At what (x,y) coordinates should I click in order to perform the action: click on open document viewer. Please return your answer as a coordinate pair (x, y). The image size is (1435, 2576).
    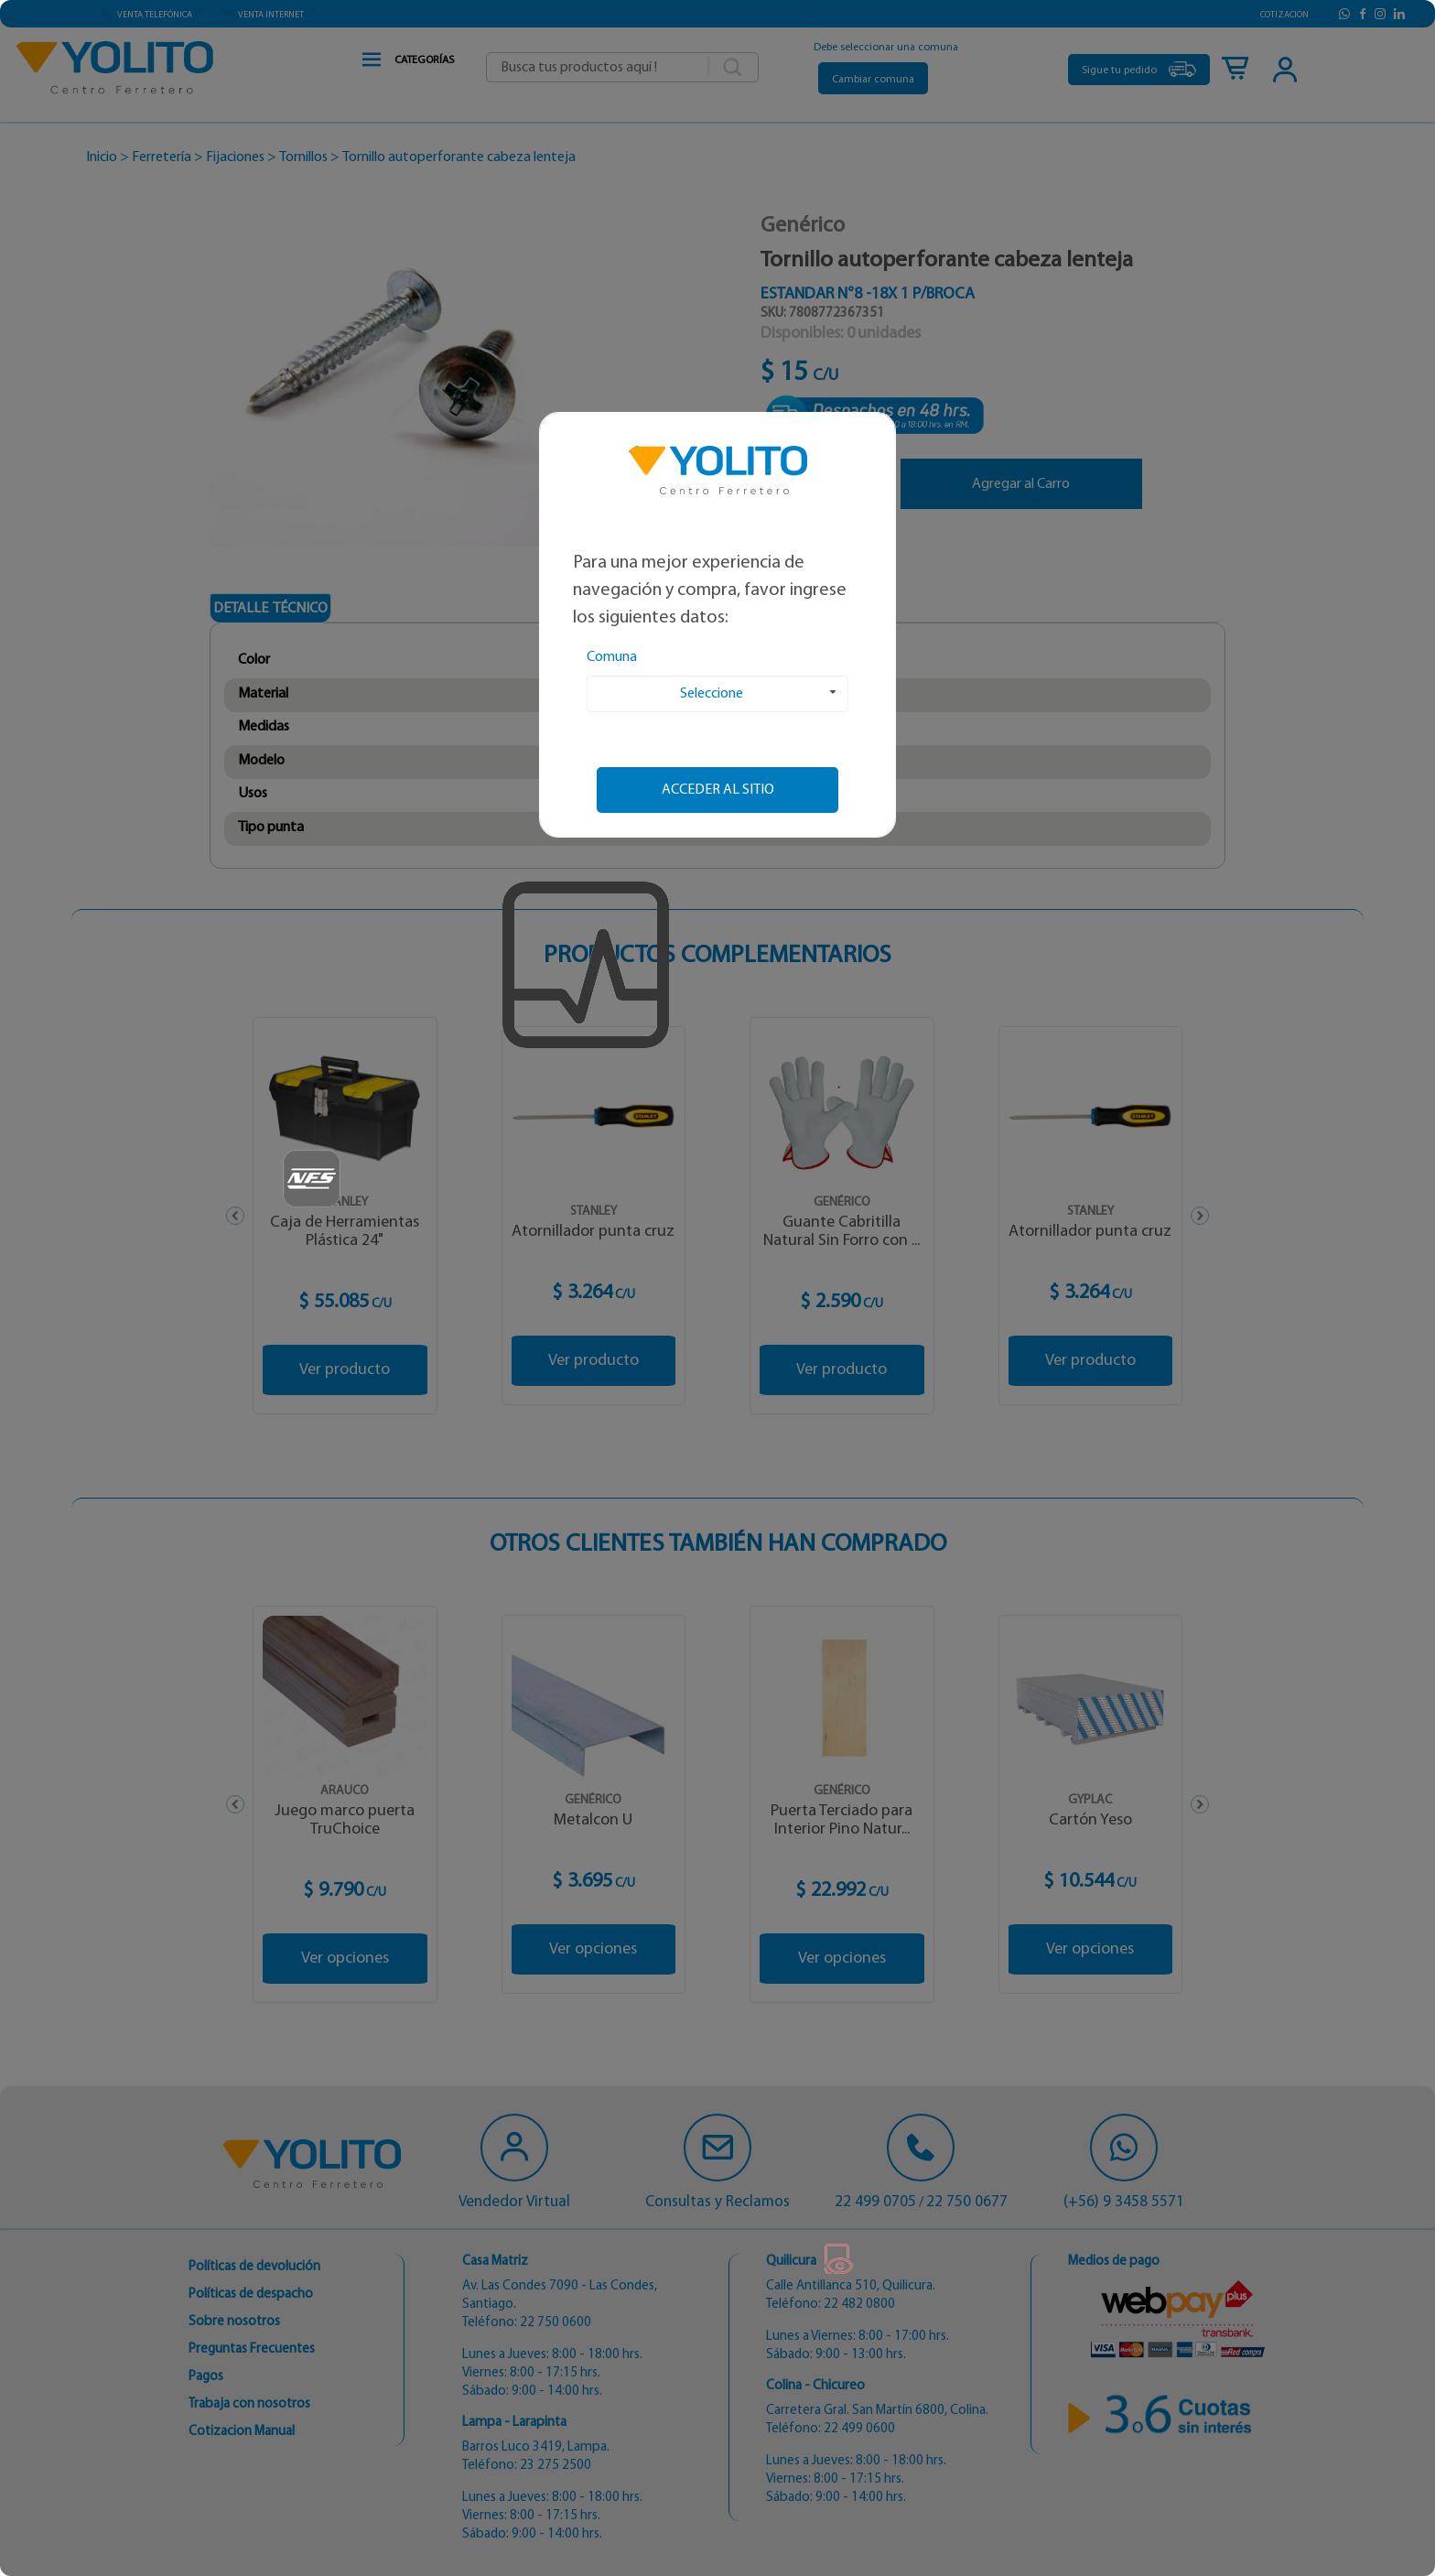
    Looking at the image, I should click on (836, 2257).